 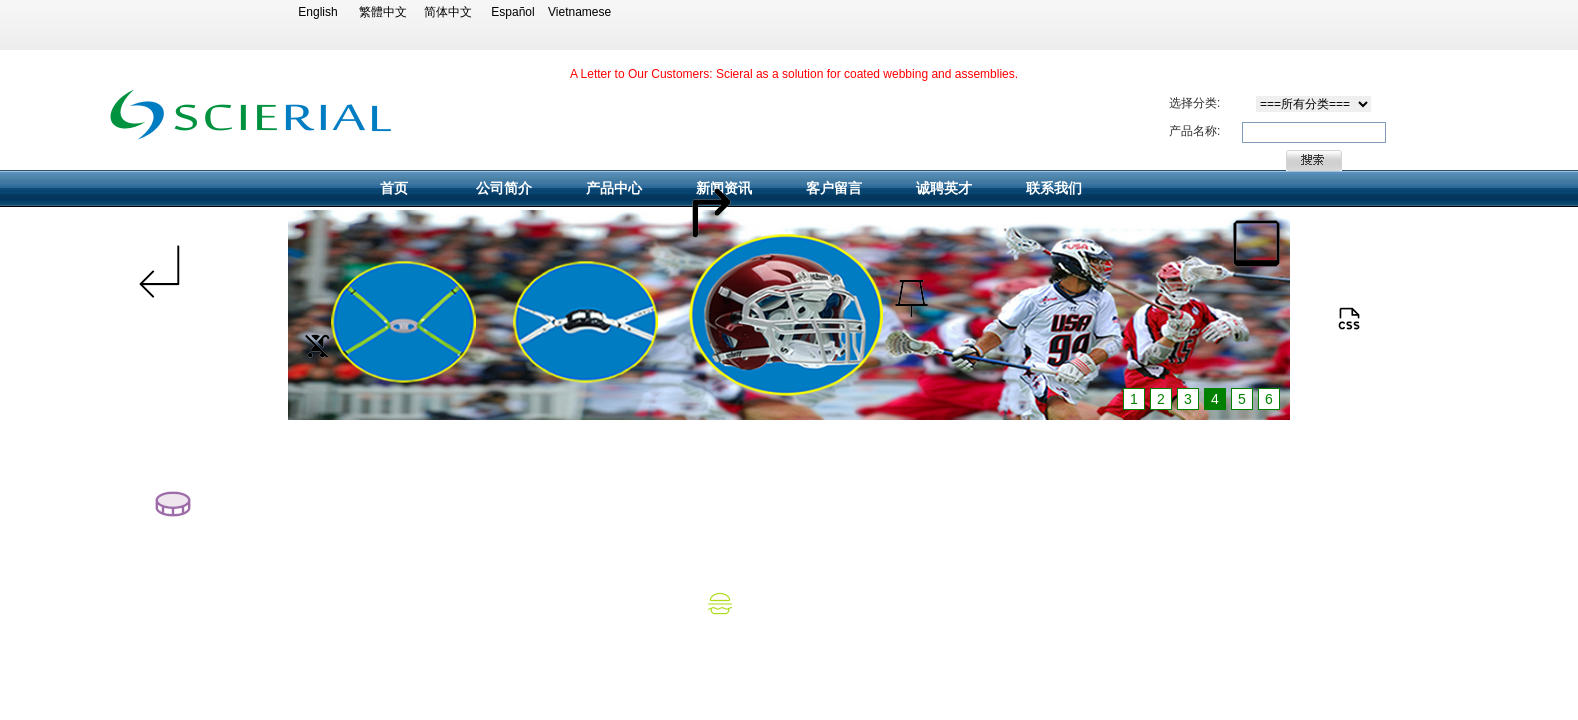 What do you see at coordinates (1349, 319) in the screenshot?
I see `view or open a CSS stylesheet file` at bounding box center [1349, 319].